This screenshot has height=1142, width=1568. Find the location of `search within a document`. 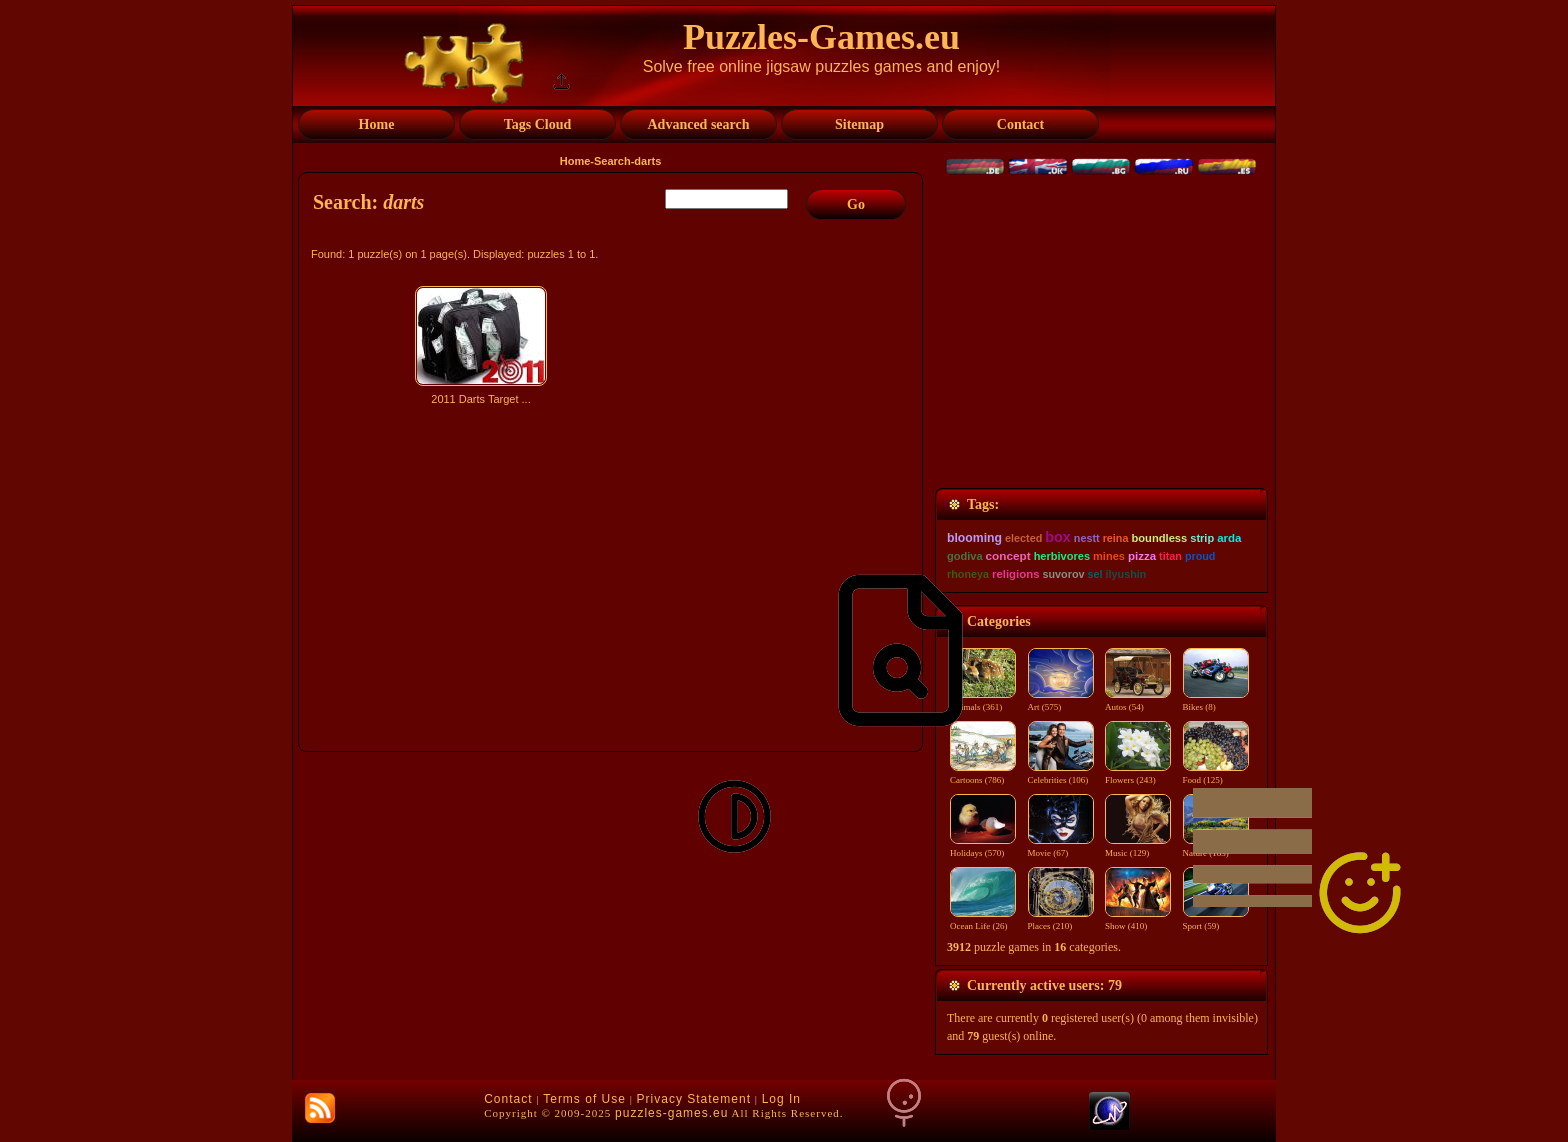

search within a document is located at coordinates (900, 650).